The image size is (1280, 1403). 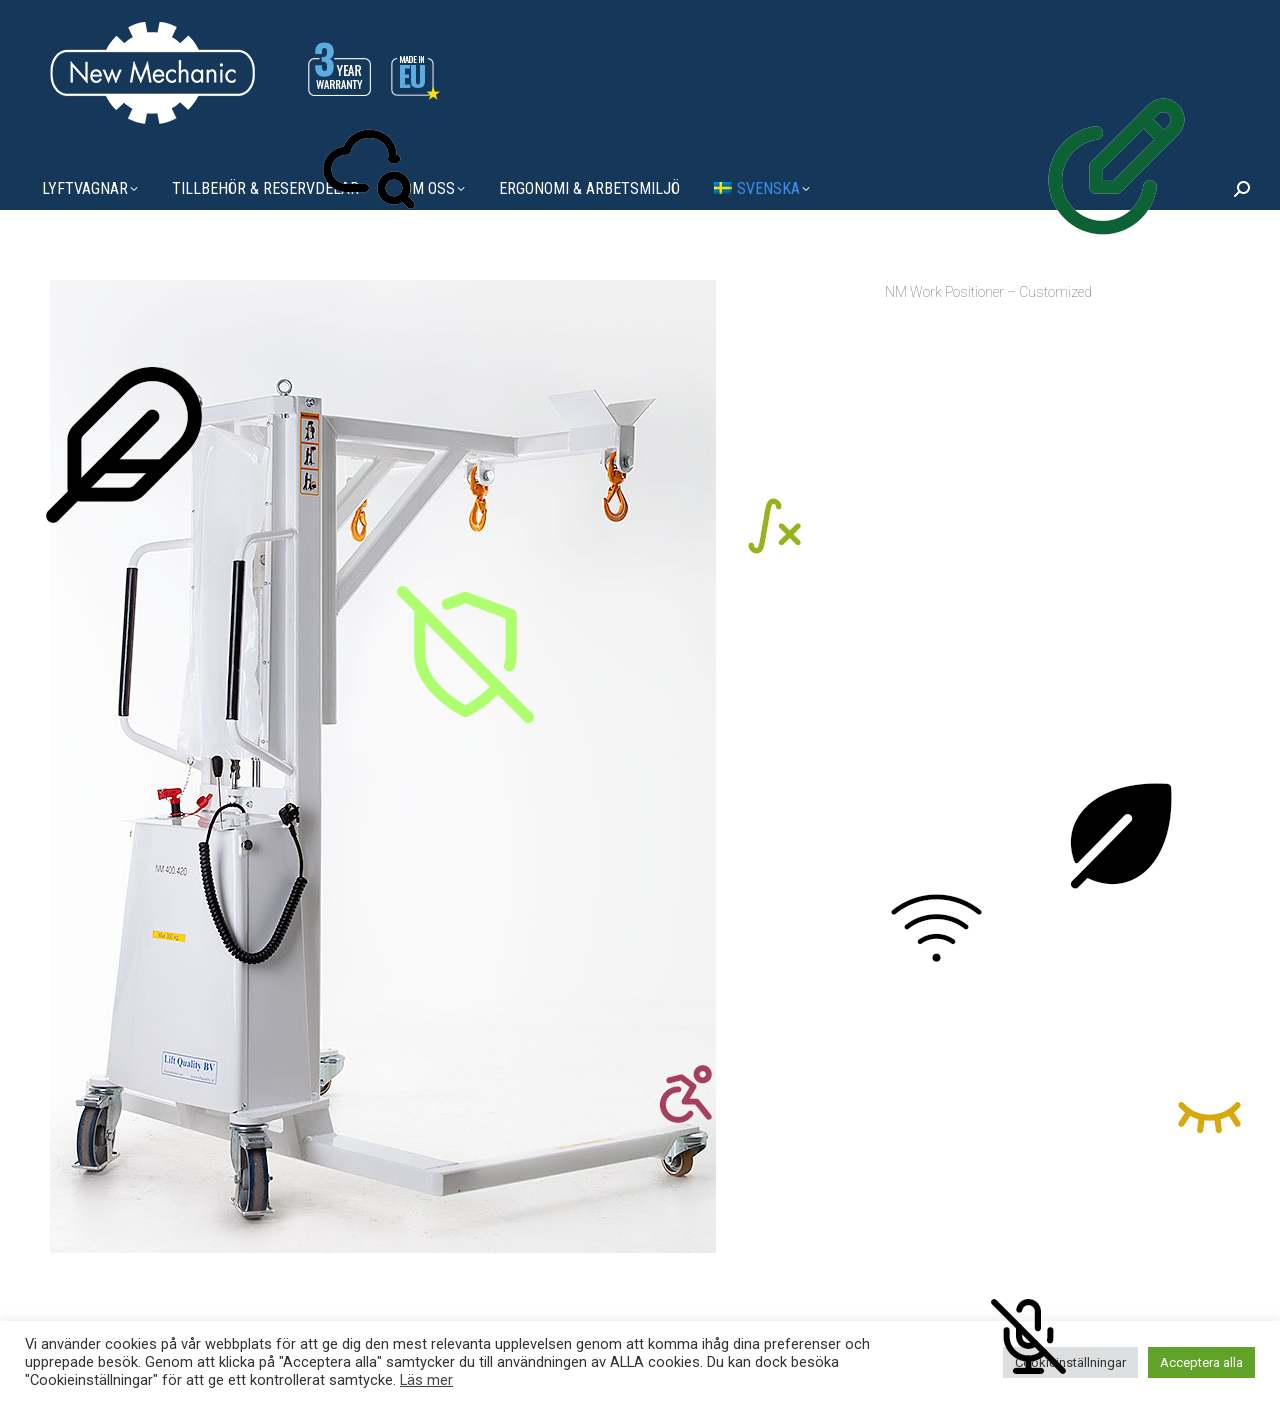 What do you see at coordinates (369, 163) in the screenshot?
I see `search files in cloud storage` at bounding box center [369, 163].